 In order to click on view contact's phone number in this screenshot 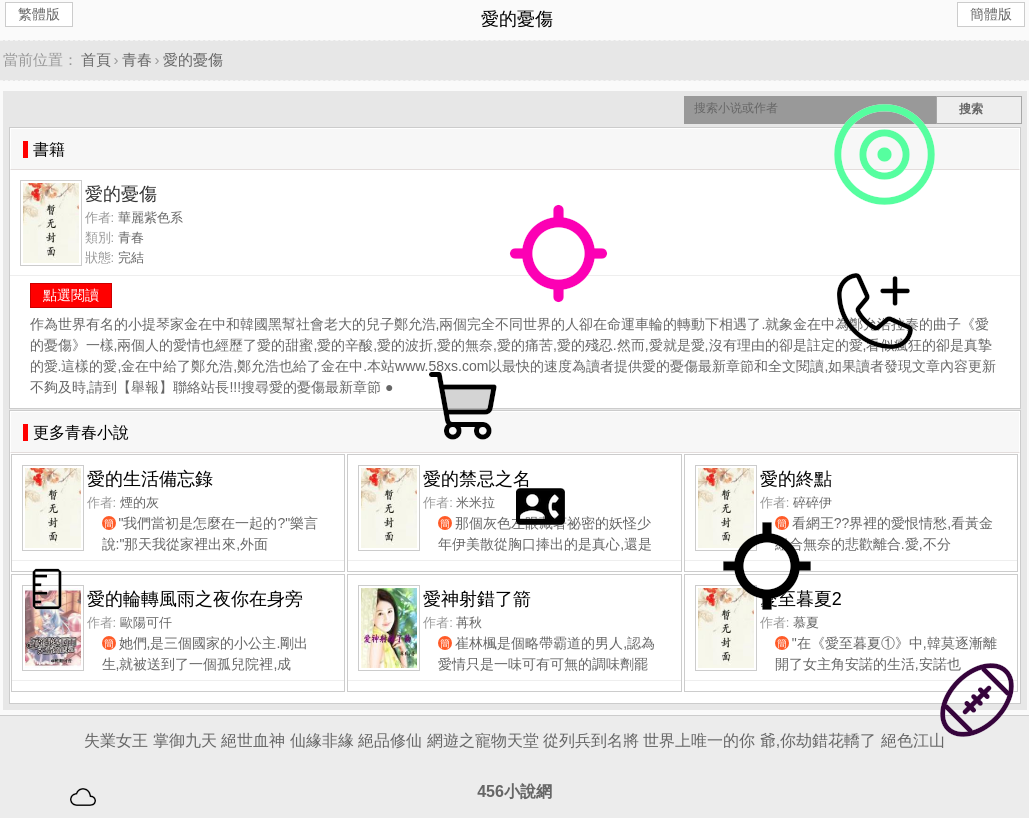, I will do `click(540, 506)`.